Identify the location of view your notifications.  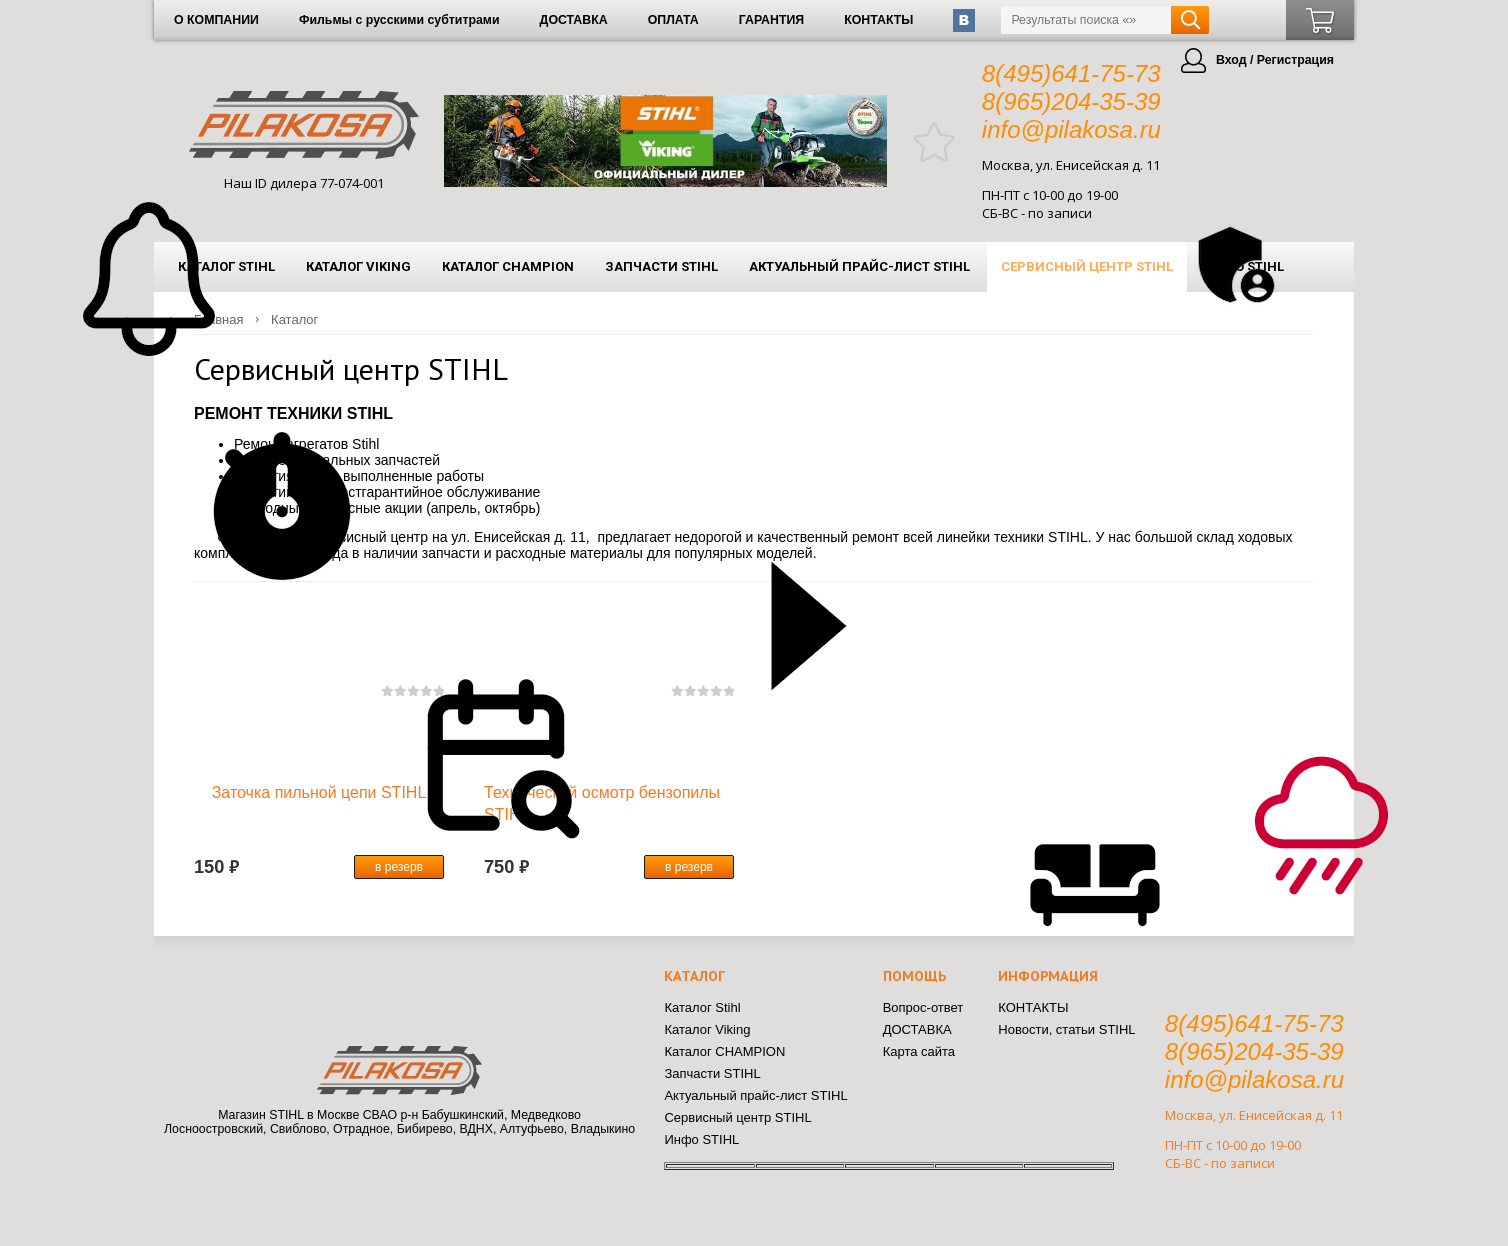
(149, 279).